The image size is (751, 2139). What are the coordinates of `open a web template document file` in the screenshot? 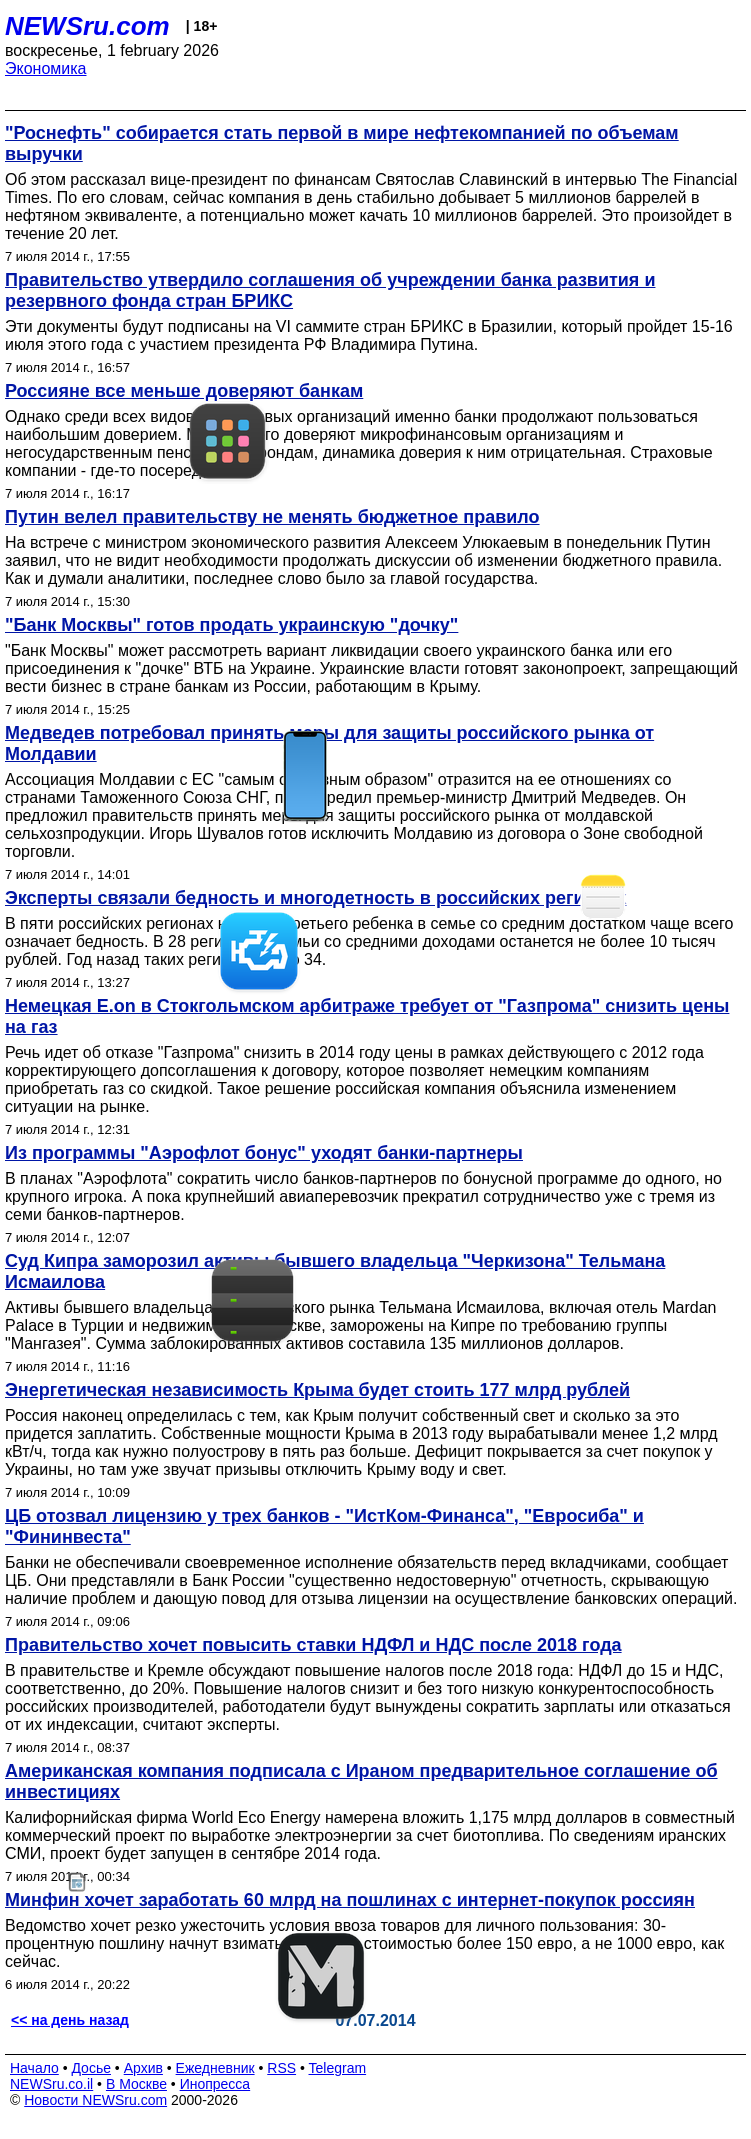 It's located at (77, 1882).